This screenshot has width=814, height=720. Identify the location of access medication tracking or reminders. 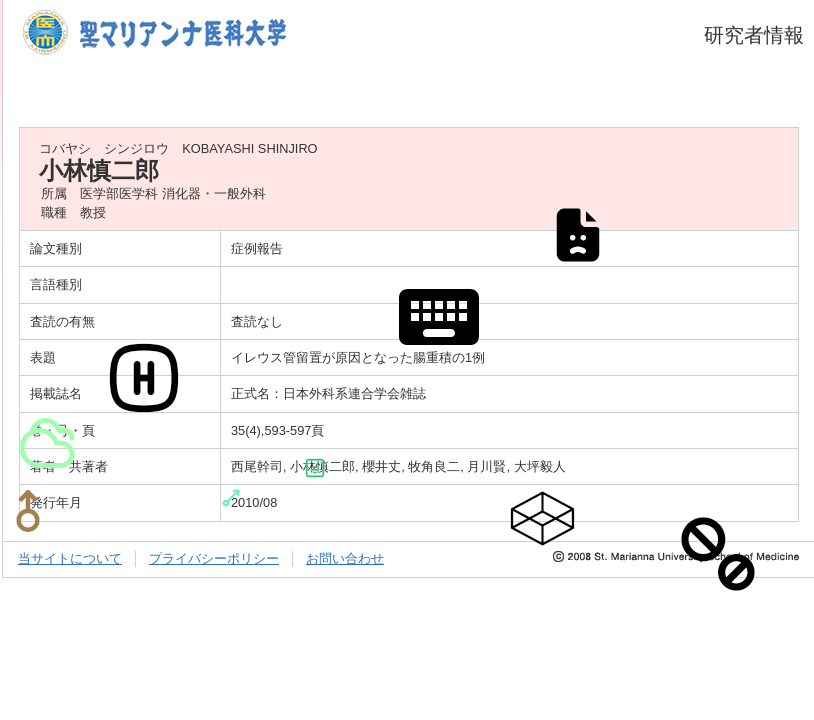
(718, 554).